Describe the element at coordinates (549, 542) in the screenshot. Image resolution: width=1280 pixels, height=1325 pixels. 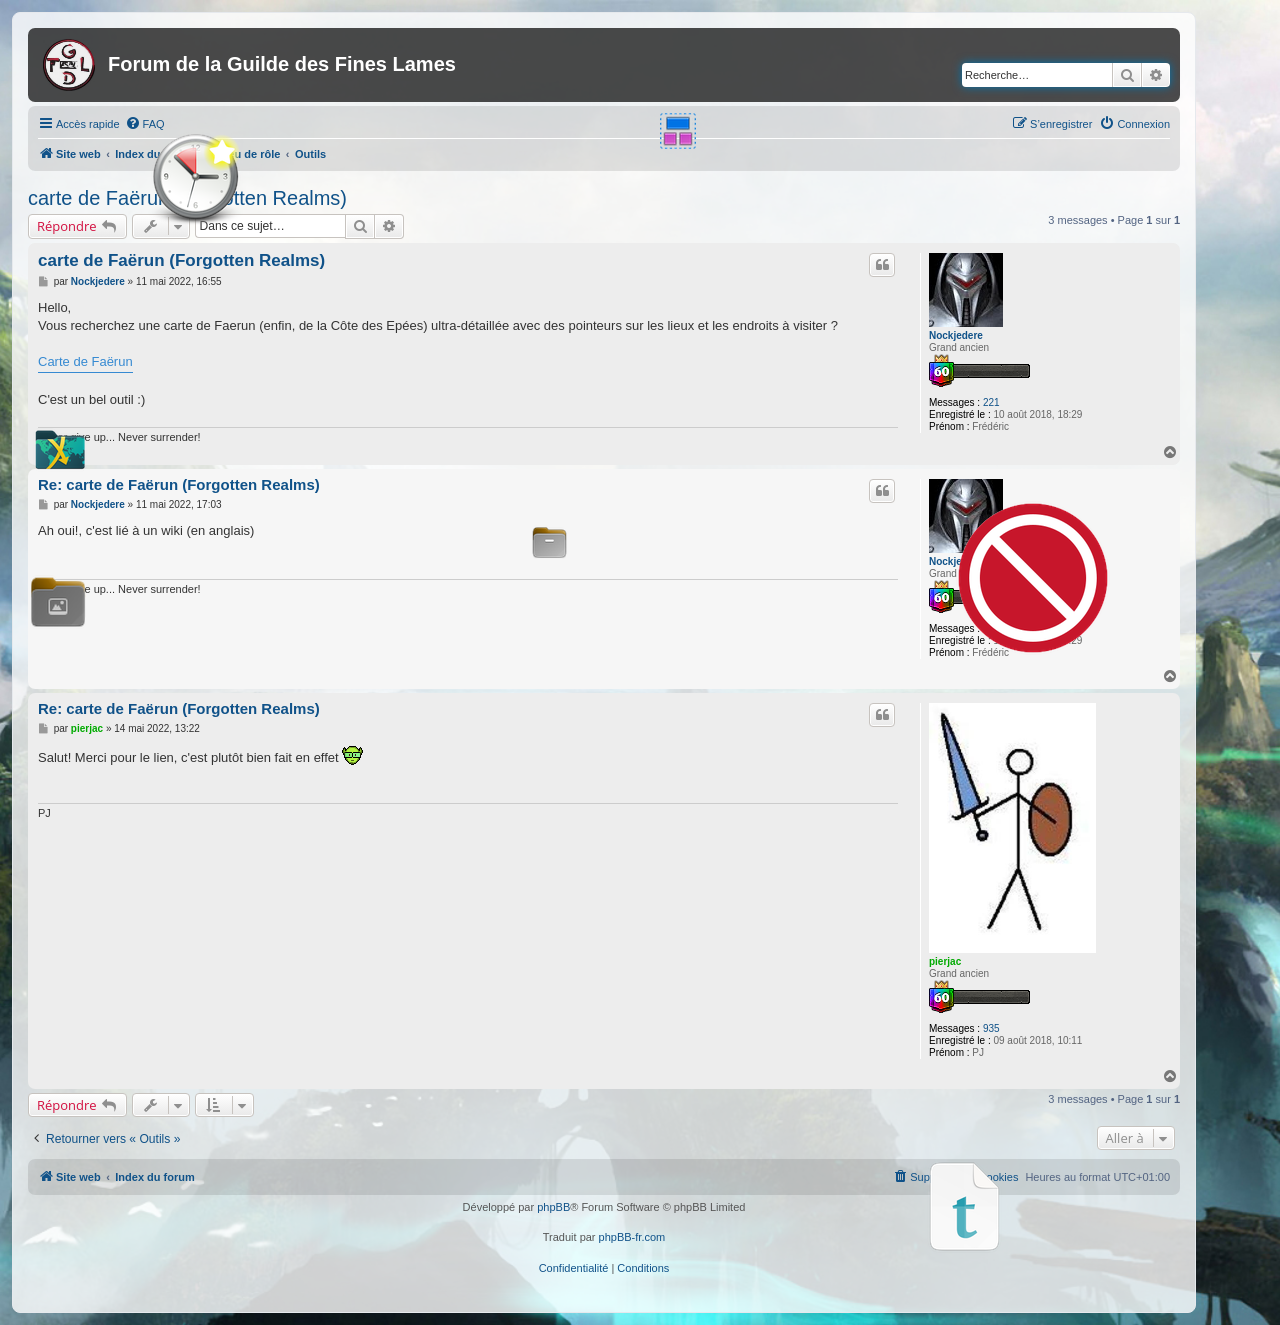
I see `open the file manager` at that location.